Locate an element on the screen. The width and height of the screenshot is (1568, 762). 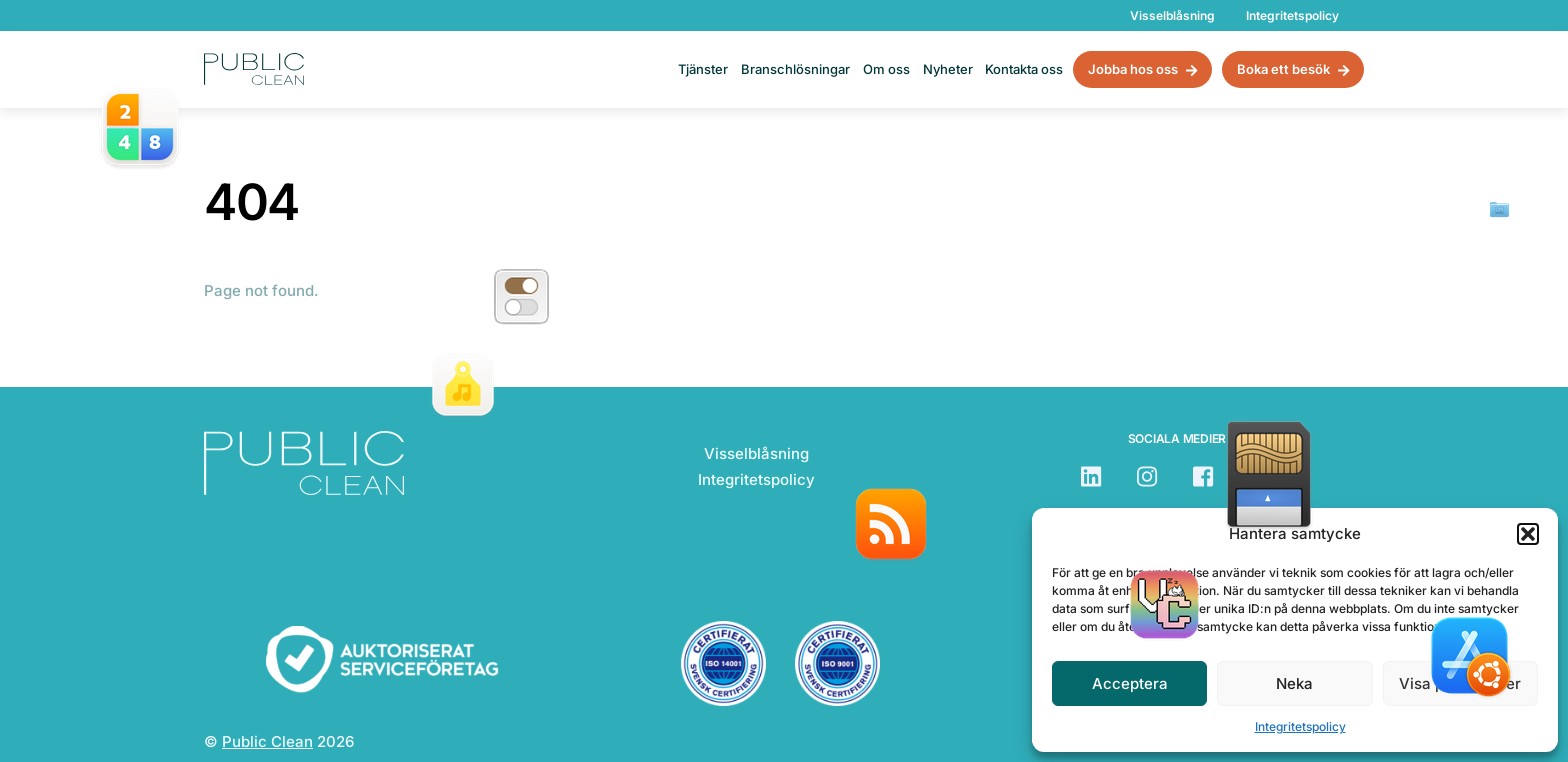
open your images folder is located at coordinates (1499, 209).